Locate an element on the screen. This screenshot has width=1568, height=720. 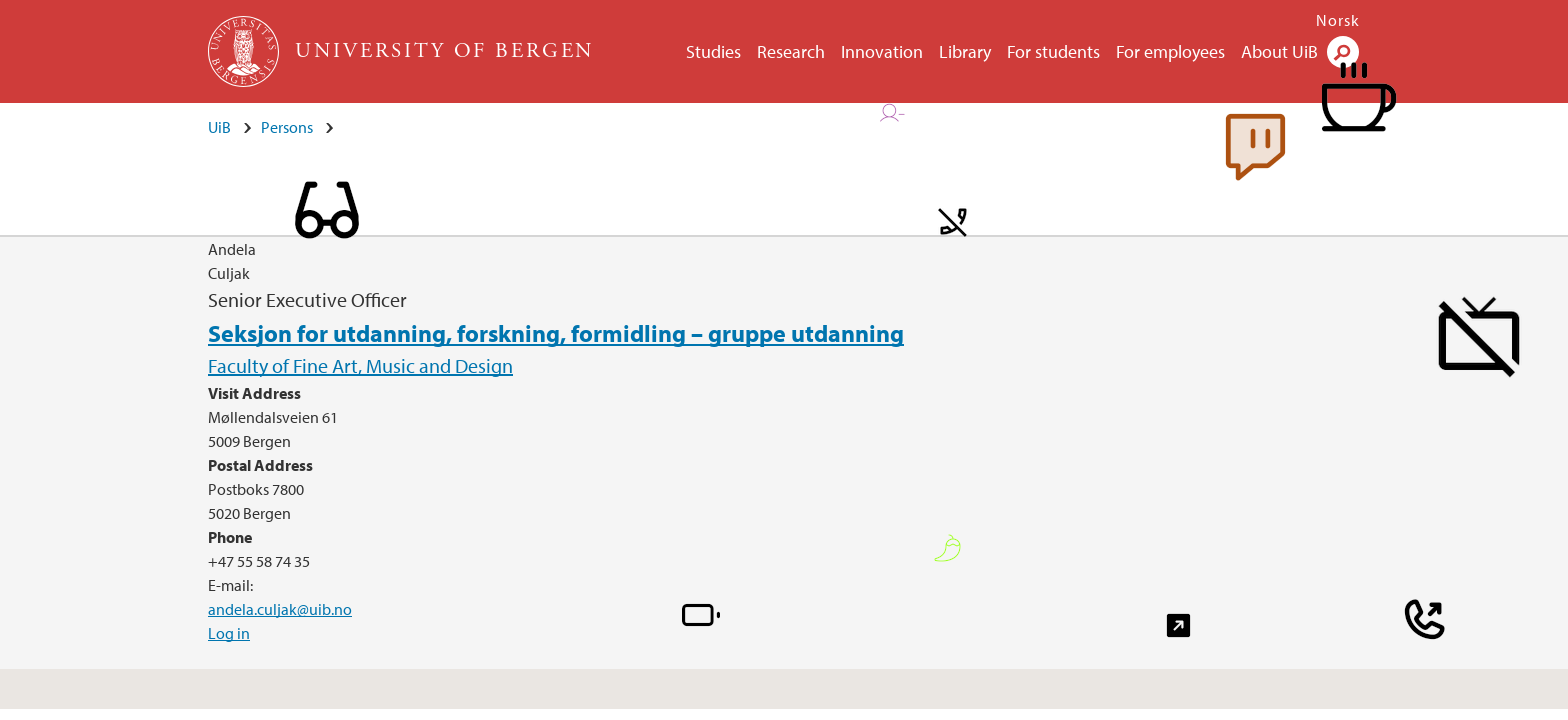
tv or display is currently off or disabled is located at coordinates (1479, 337).